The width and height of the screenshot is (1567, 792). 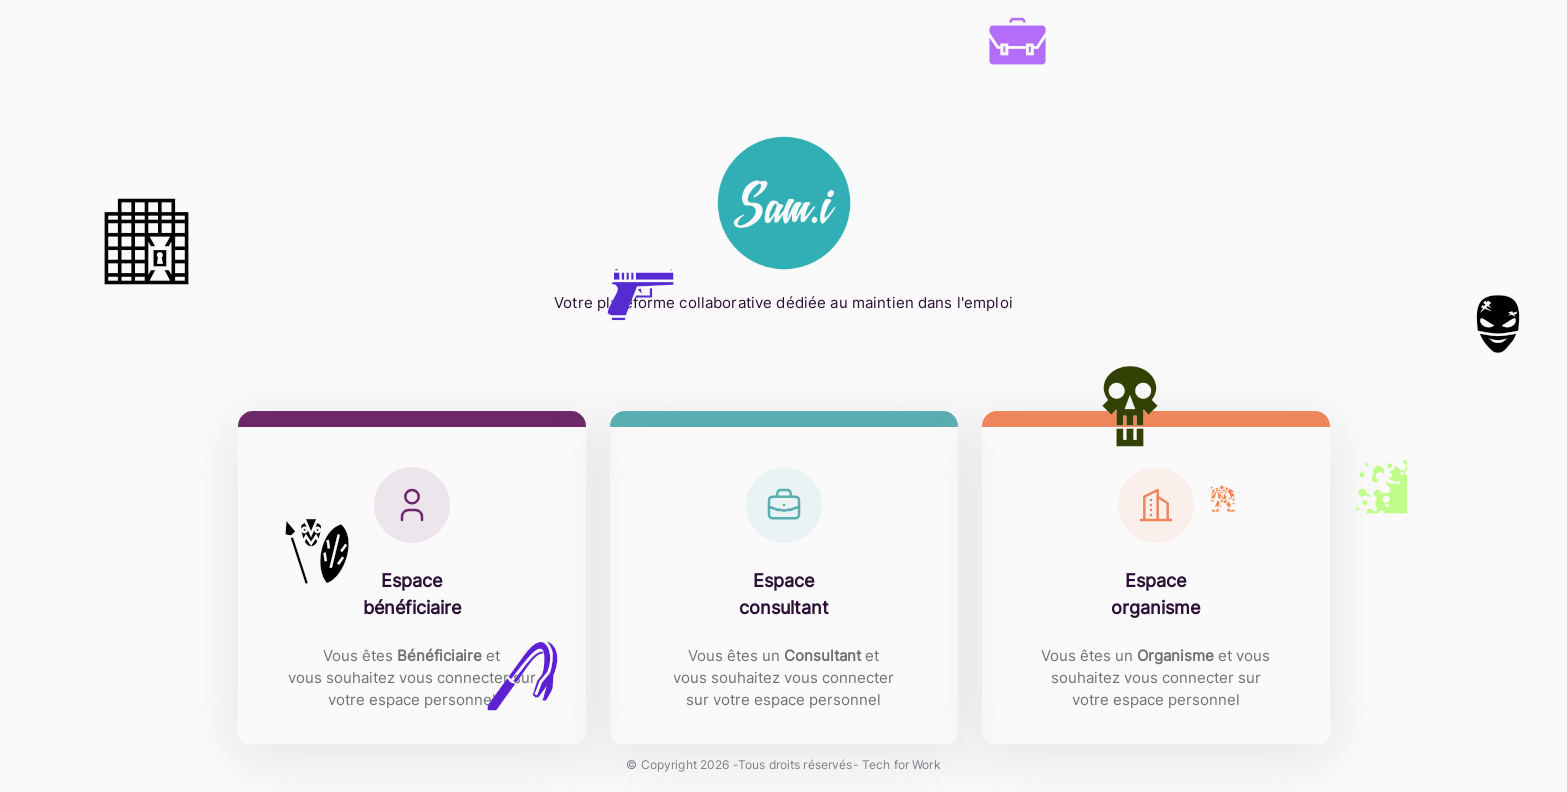 I want to click on access weapons inventory in game, so click(x=640, y=294).